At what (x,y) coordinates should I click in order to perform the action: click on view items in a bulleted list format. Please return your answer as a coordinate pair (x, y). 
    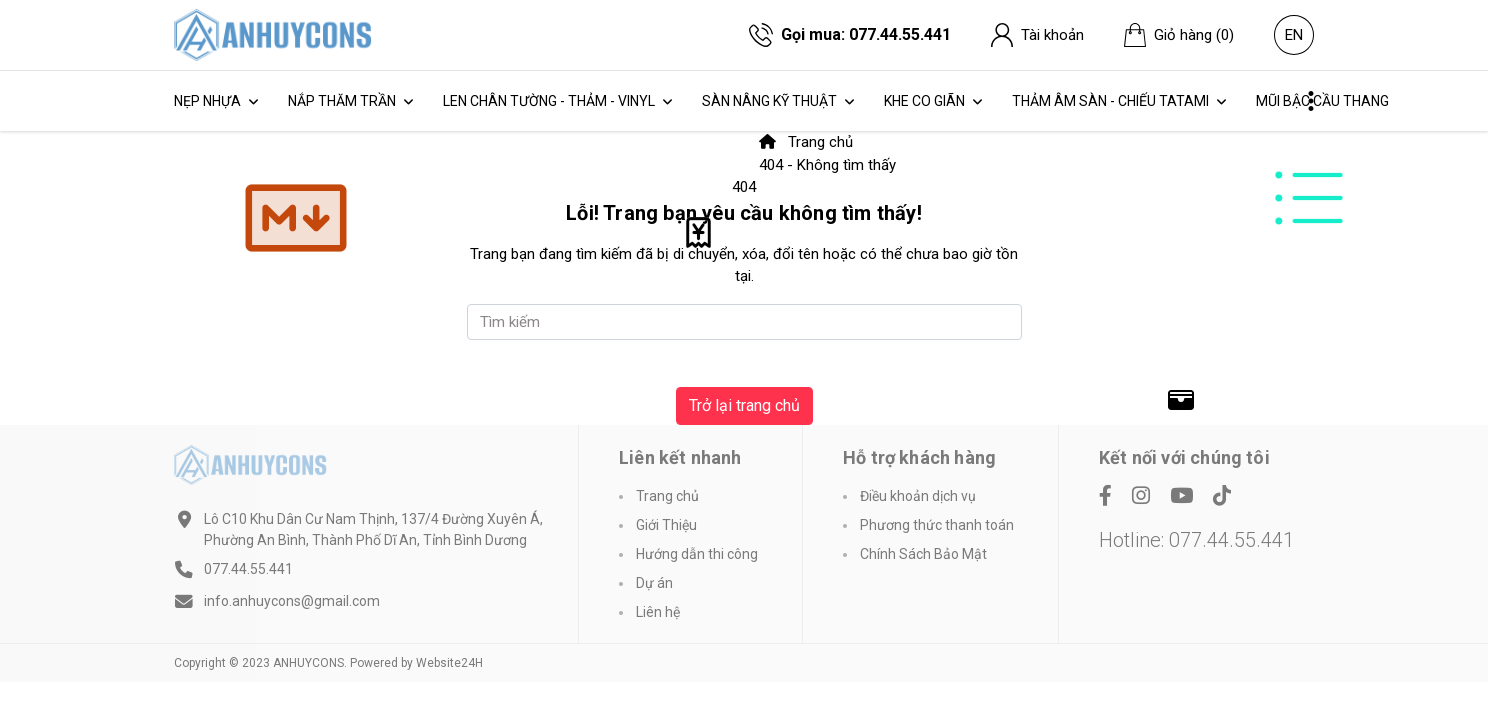
    Looking at the image, I should click on (1309, 198).